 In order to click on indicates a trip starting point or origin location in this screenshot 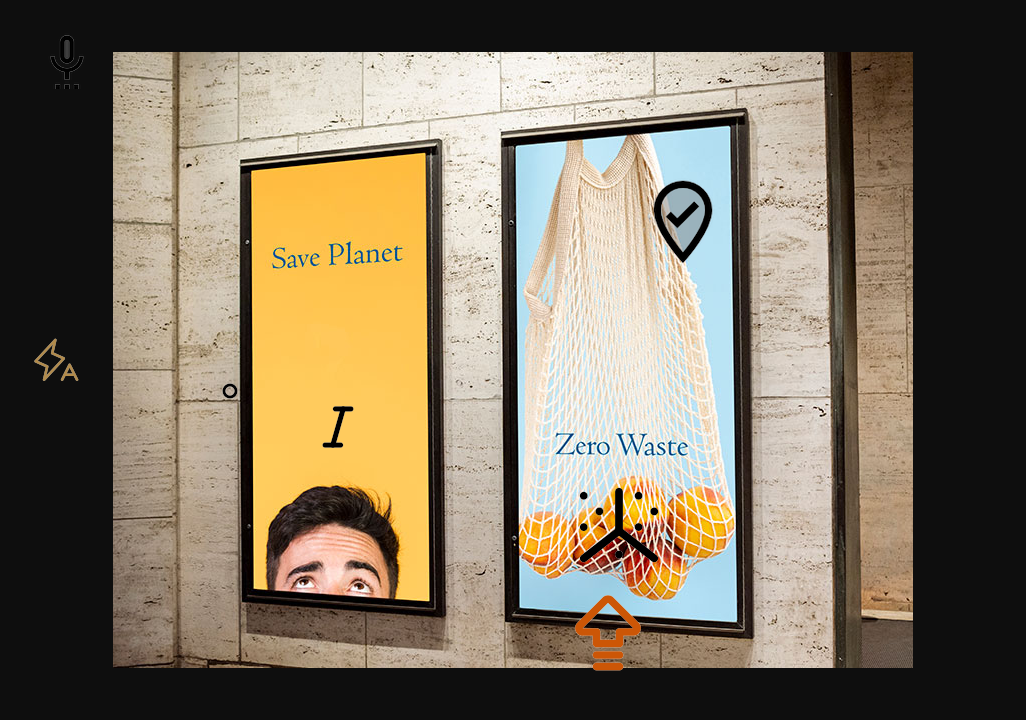, I will do `click(230, 391)`.